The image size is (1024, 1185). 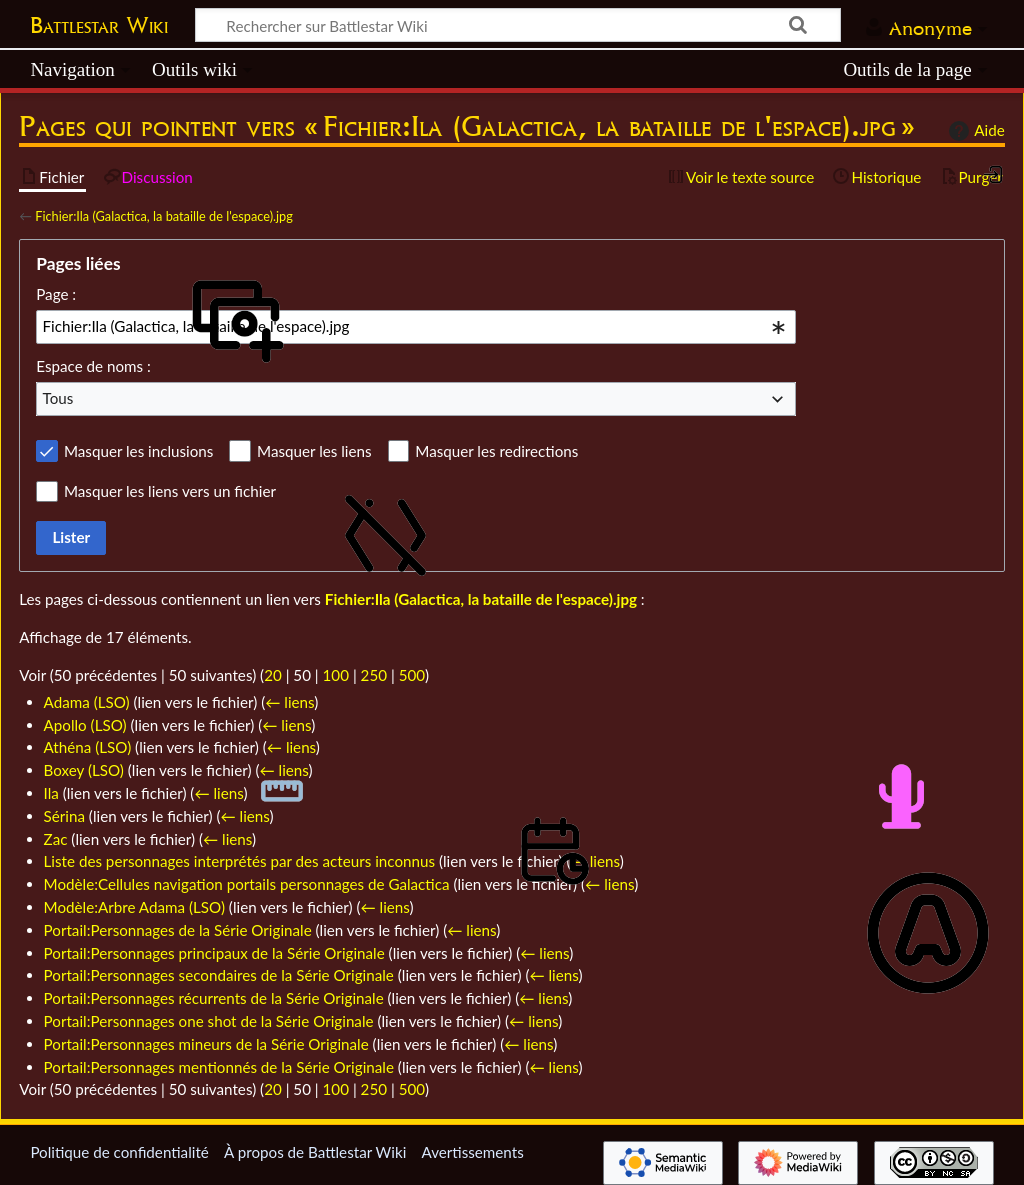 What do you see at coordinates (282, 791) in the screenshot?
I see `measure dimensions or distances` at bounding box center [282, 791].